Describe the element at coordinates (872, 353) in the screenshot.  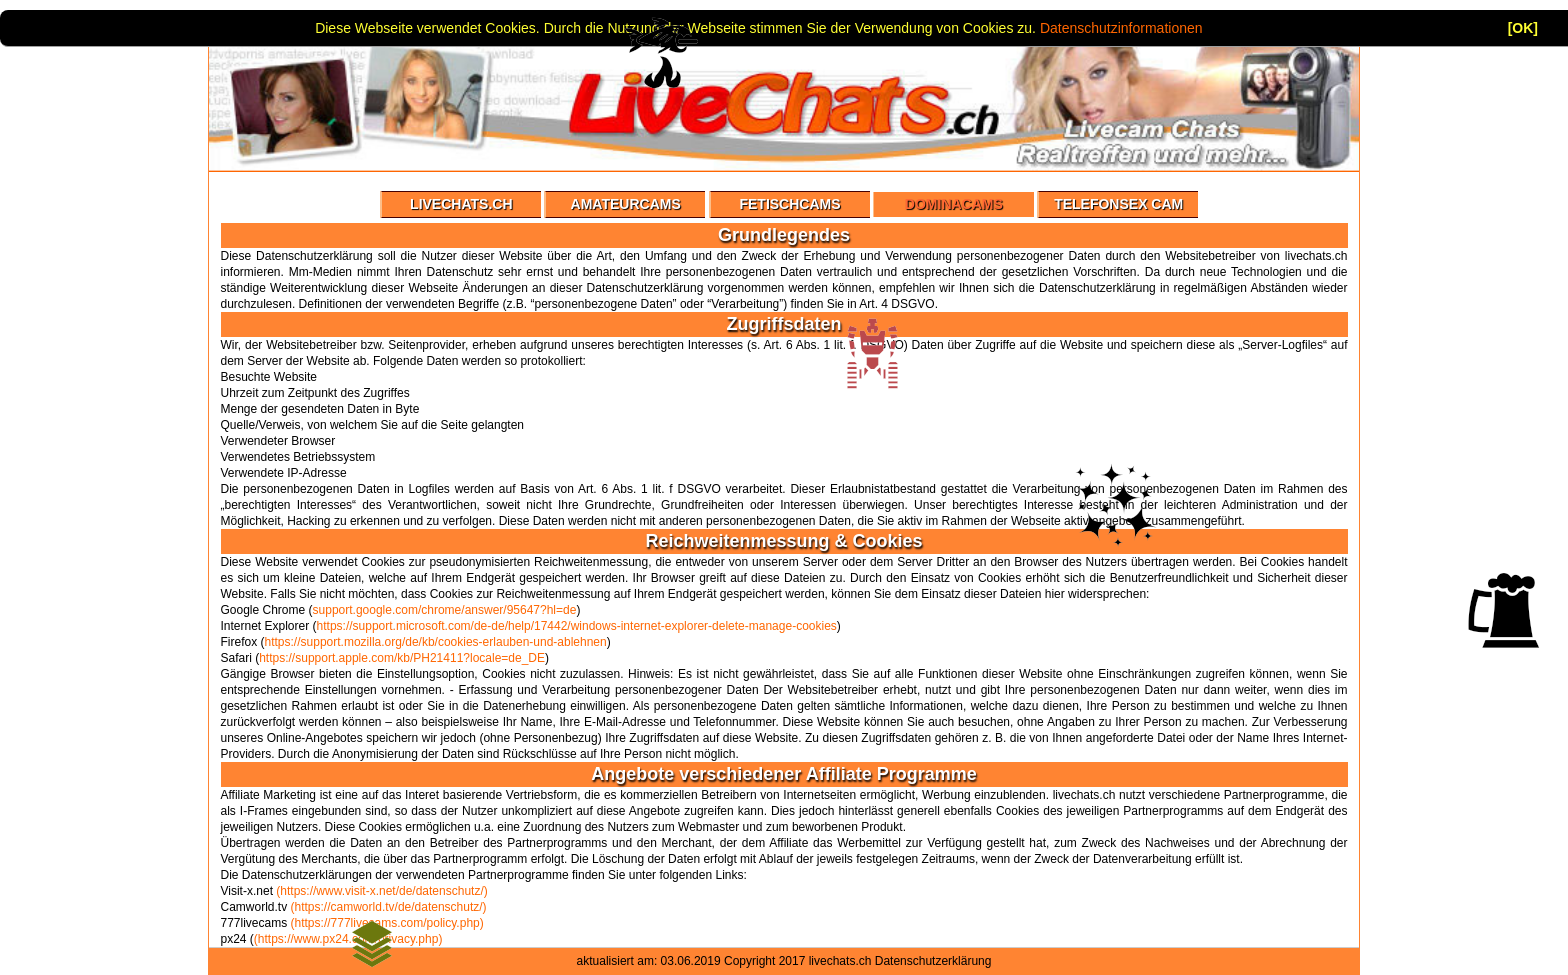
I see `access robot or drone controls` at that location.